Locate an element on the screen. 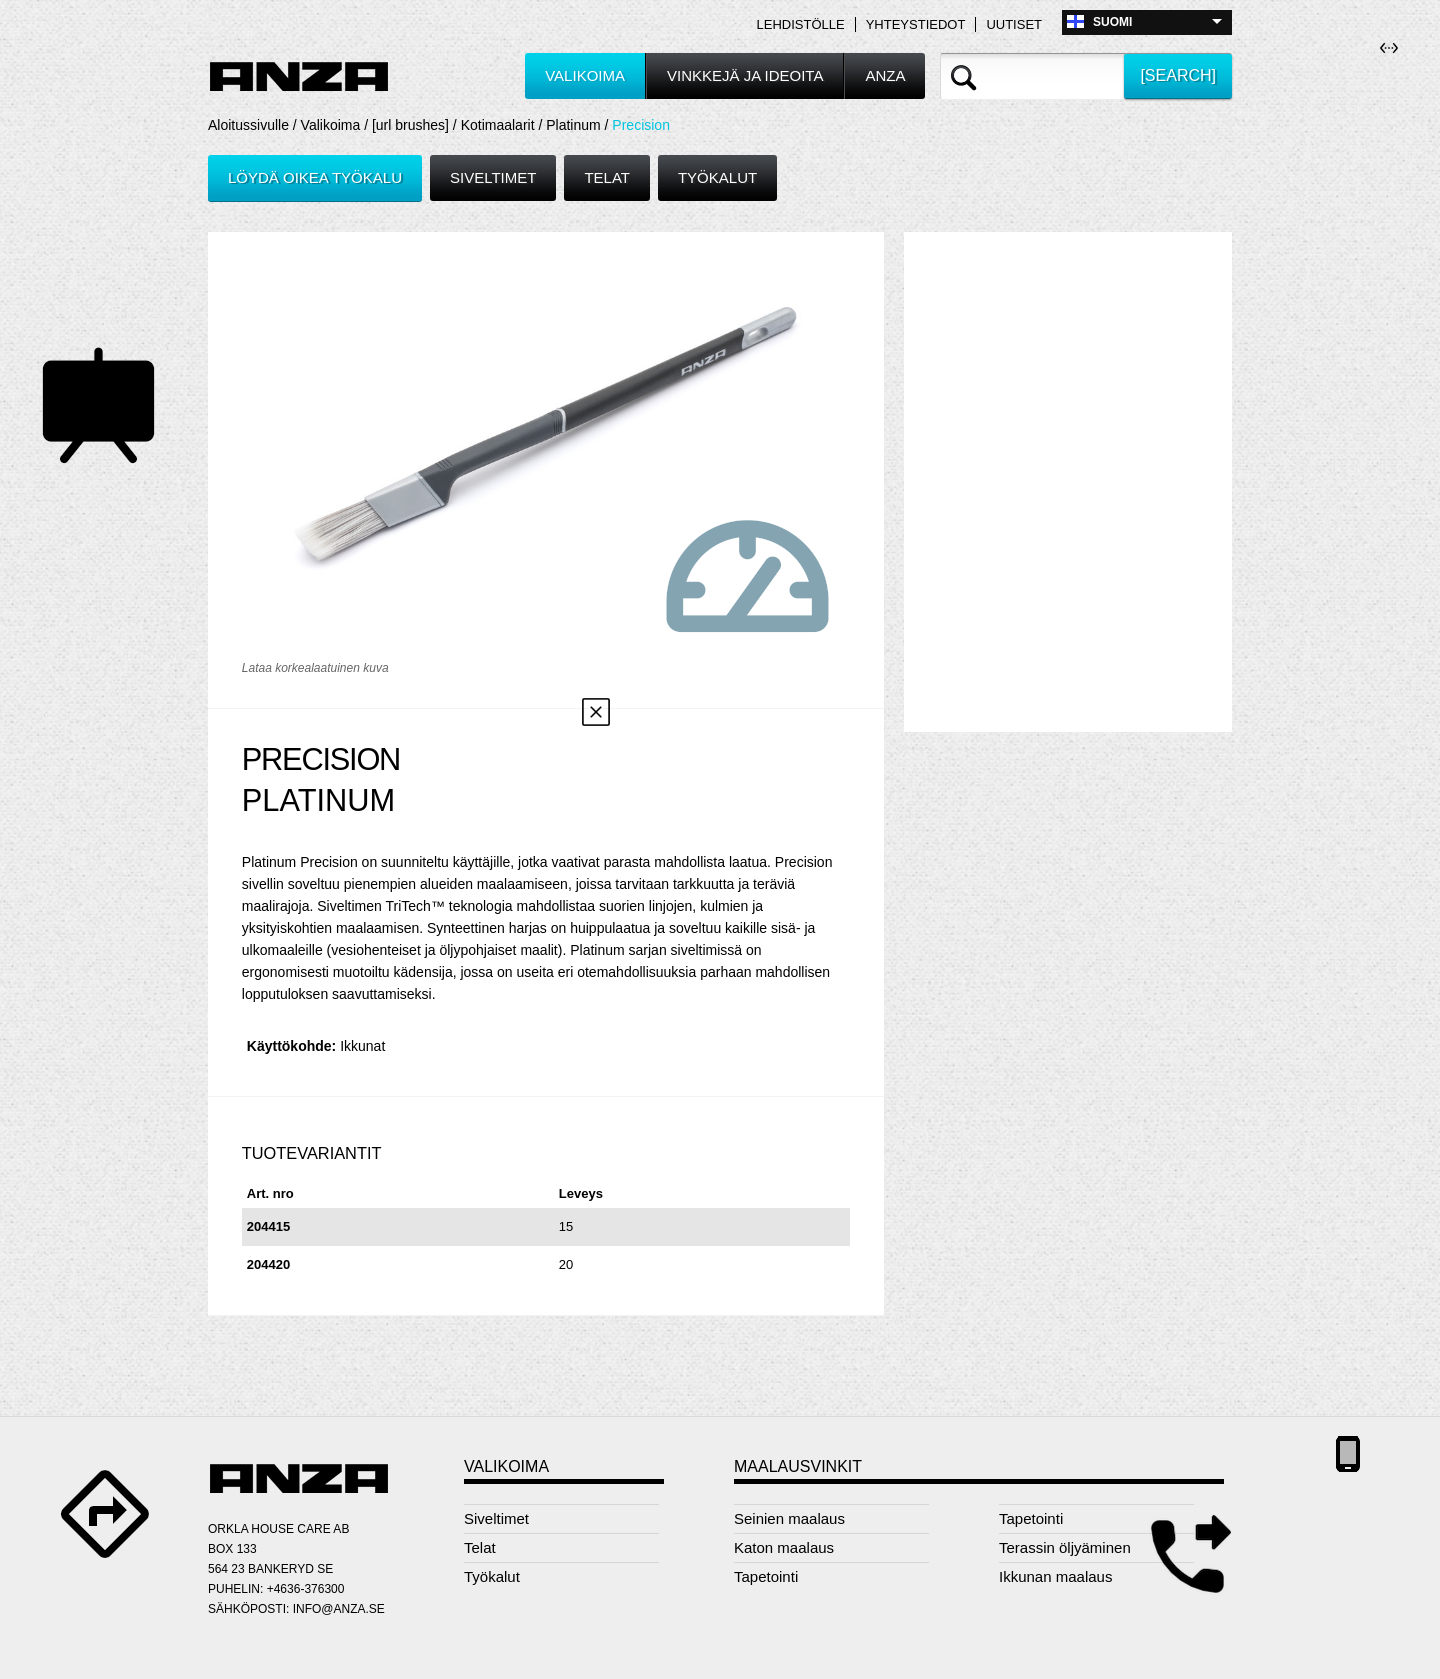  view performance metrics or speed is located at coordinates (747, 584).